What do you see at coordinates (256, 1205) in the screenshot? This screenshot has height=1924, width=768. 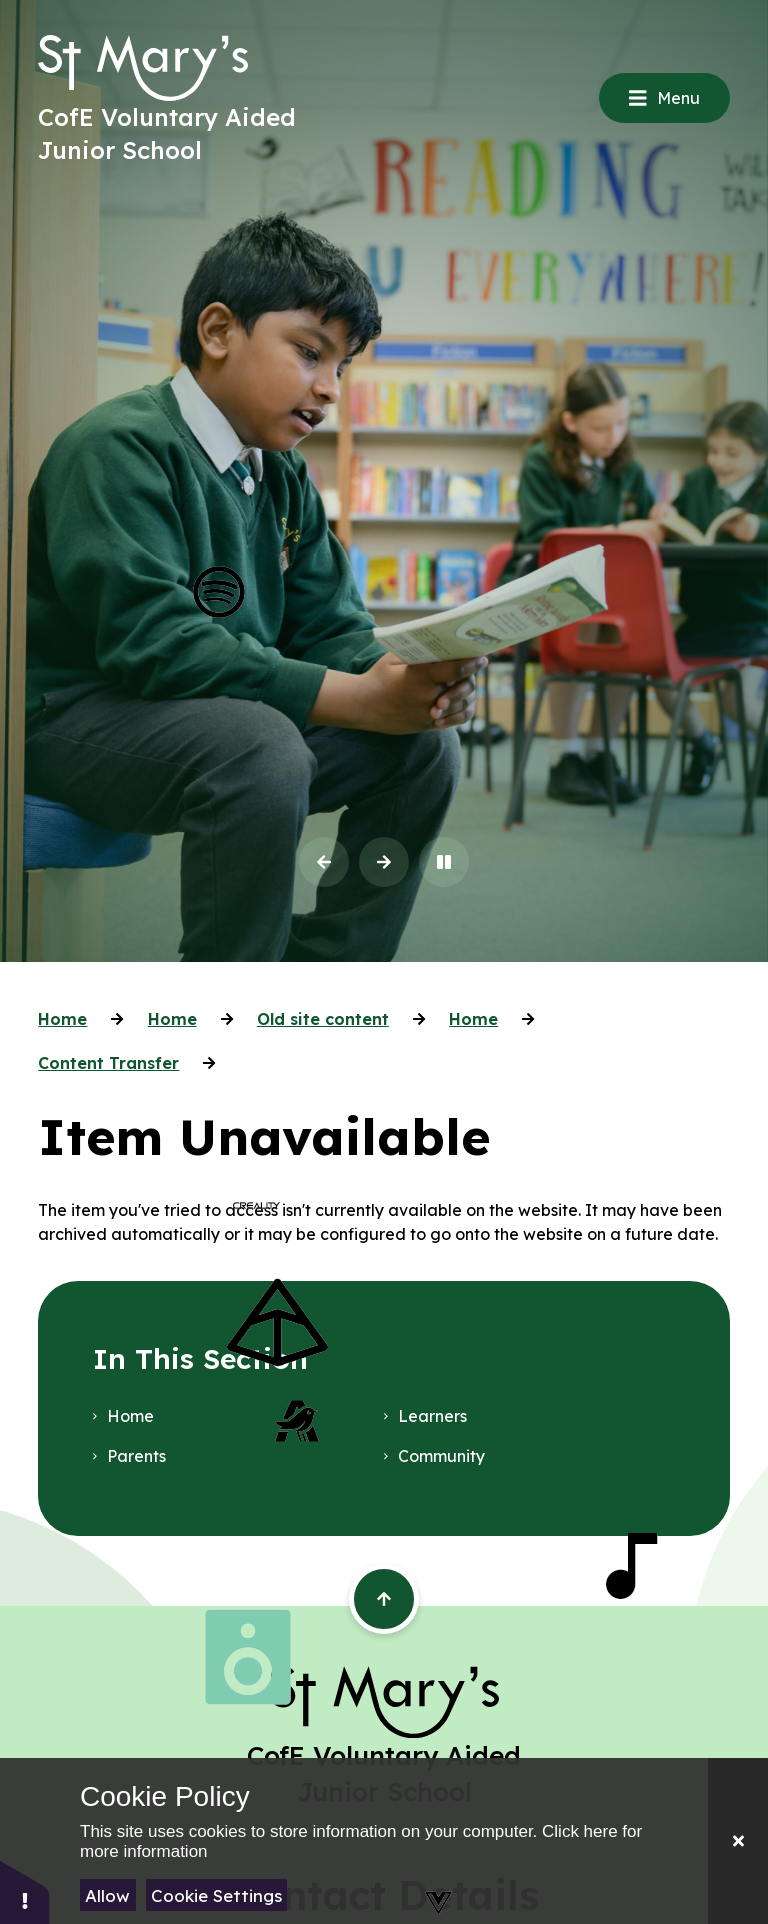 I see `creality brand logo` at bounding box center [256, 1205].